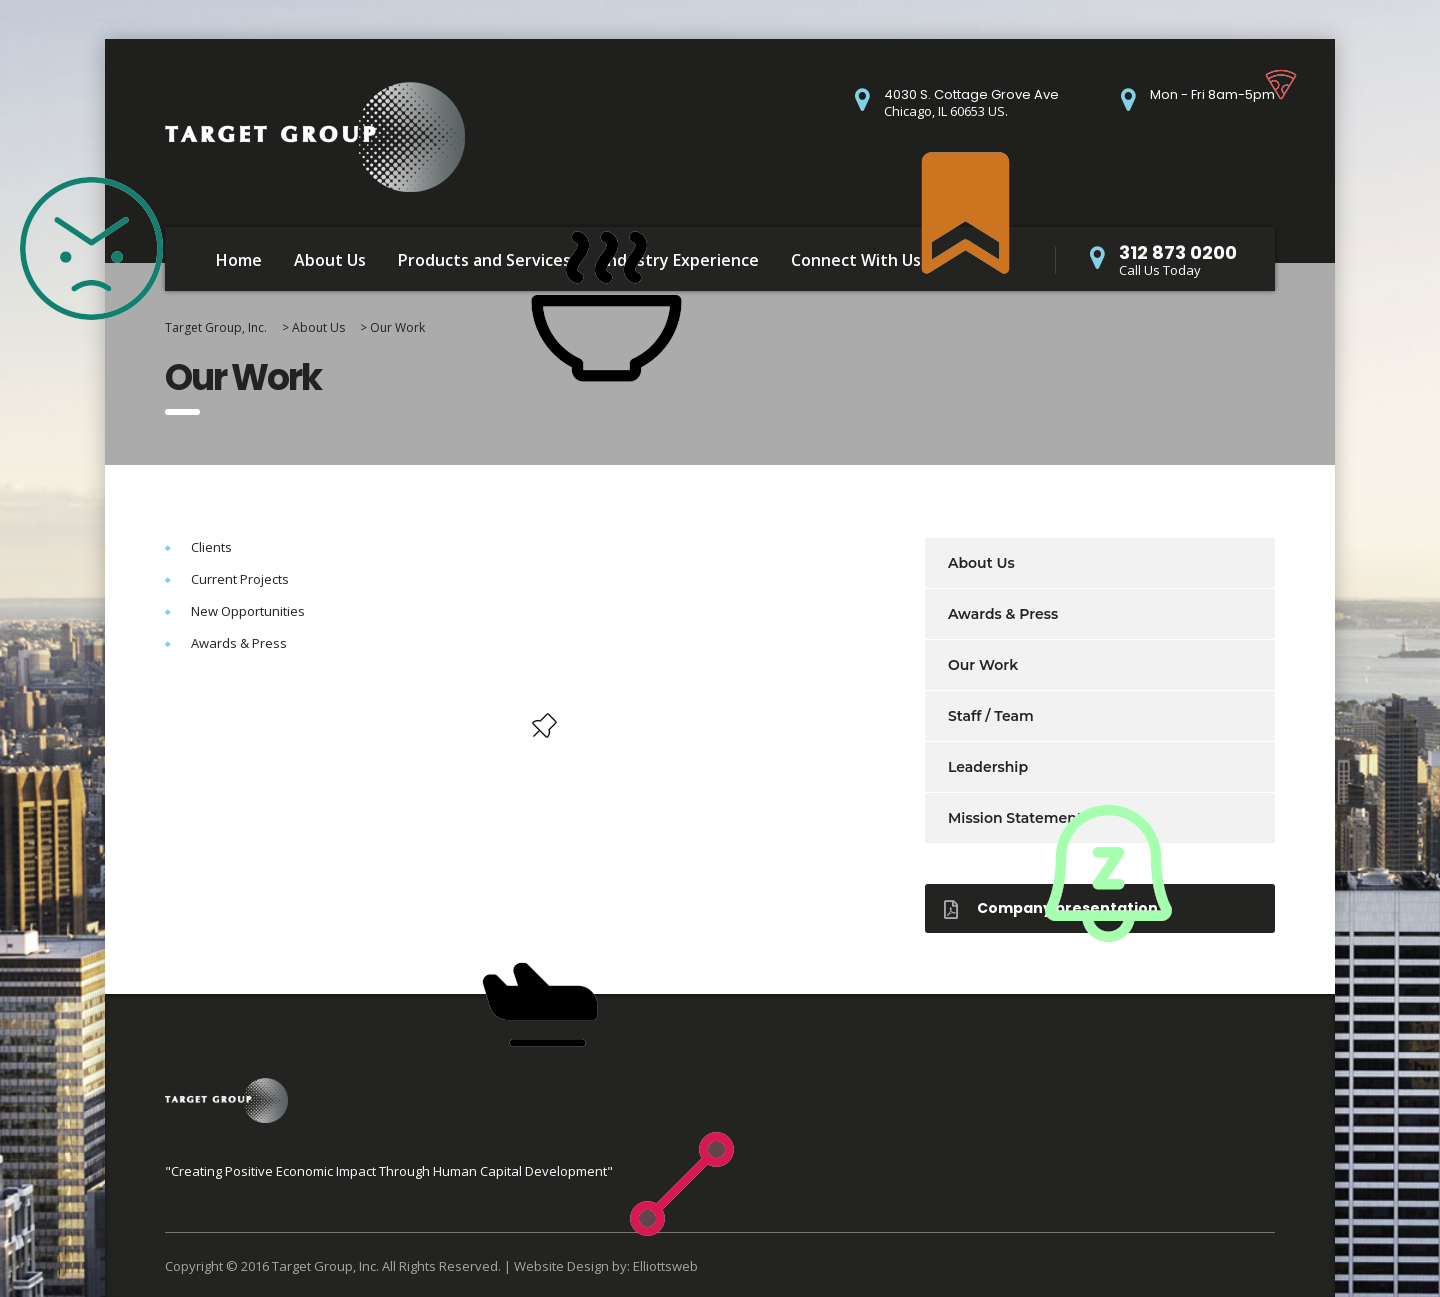  Describe the element at coordinates (1281, 84) in the screenshot. I see `browse food delivery options` at that location.